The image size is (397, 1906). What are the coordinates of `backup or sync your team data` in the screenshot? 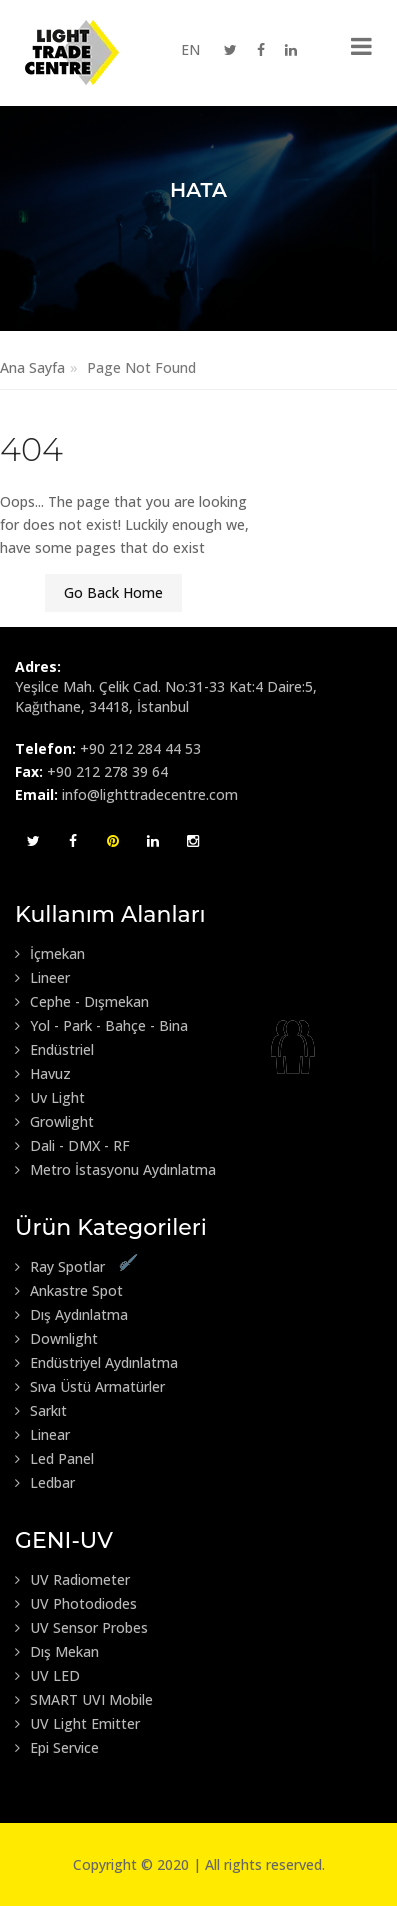 It's located at (293, 1047).